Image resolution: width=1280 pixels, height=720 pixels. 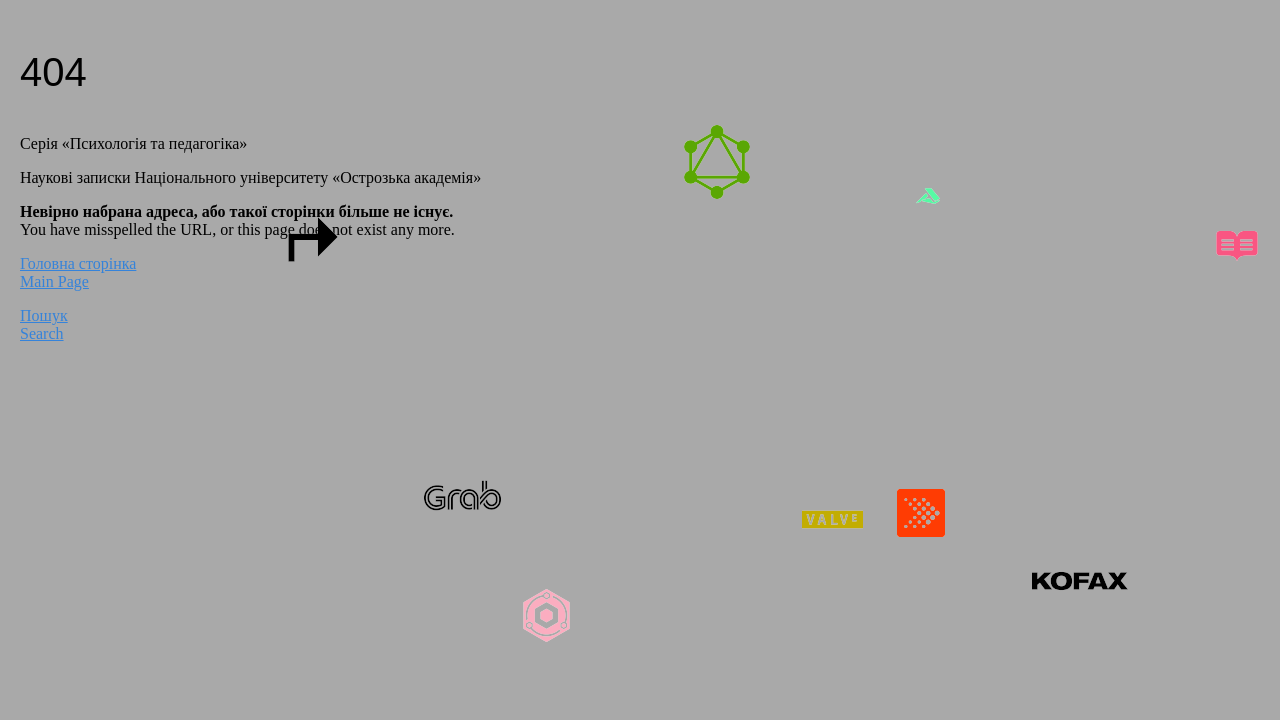 What do you see at coordinates (310, 240) in the screenshot?
I see `share or forward content` at bounding box center [310, 240].